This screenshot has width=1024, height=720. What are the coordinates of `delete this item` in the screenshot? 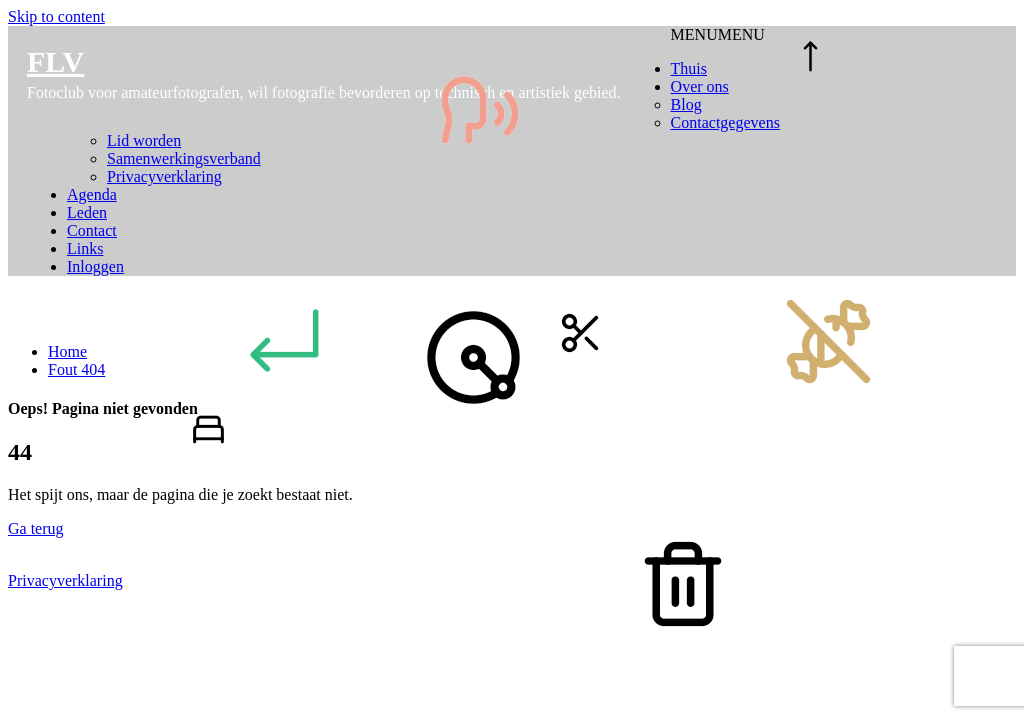 It's located at (683, 584).